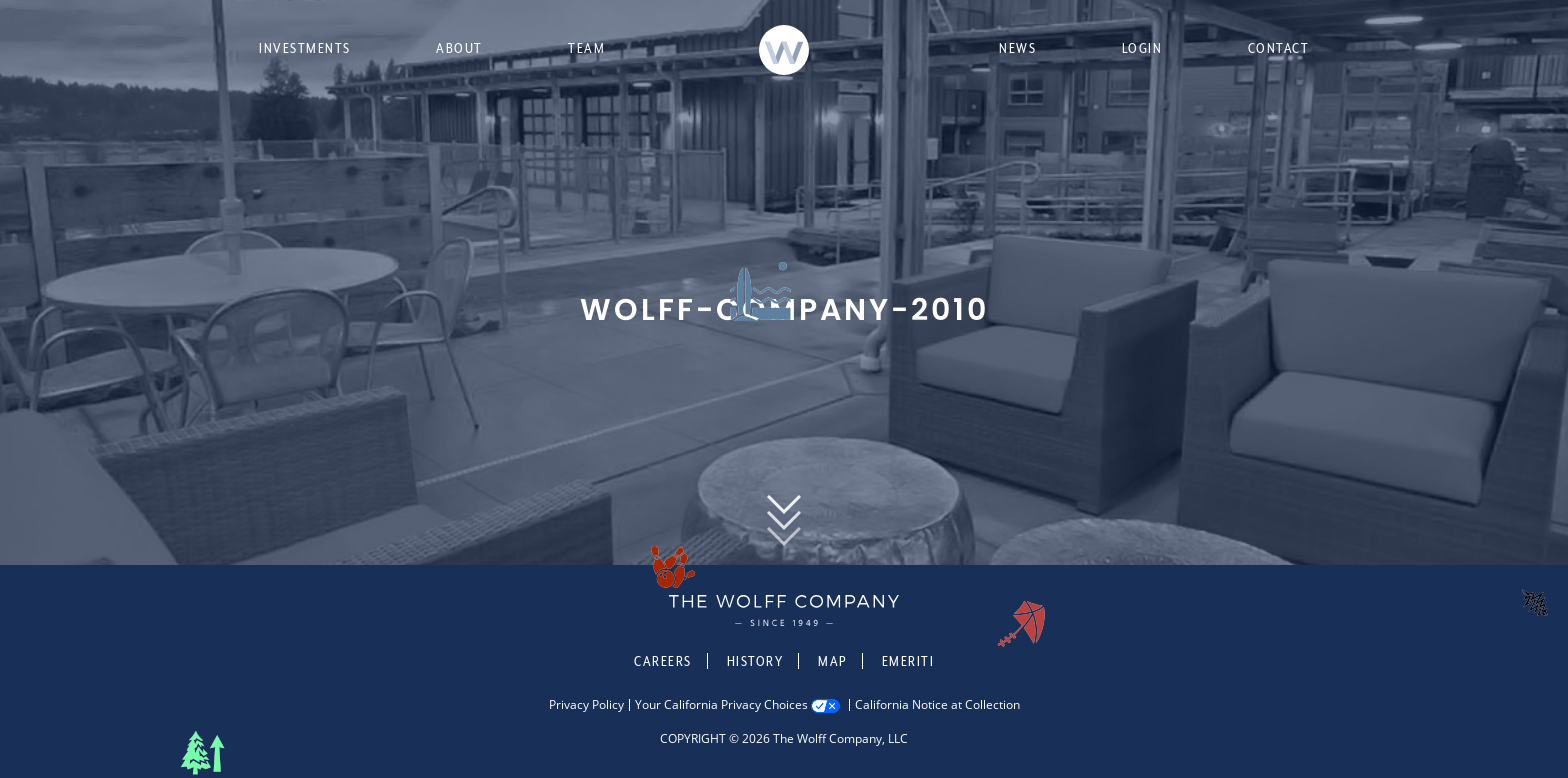 The image size is (1568, 778). I want to click on indicates electrical frequency or power level, so click(1534, 602).